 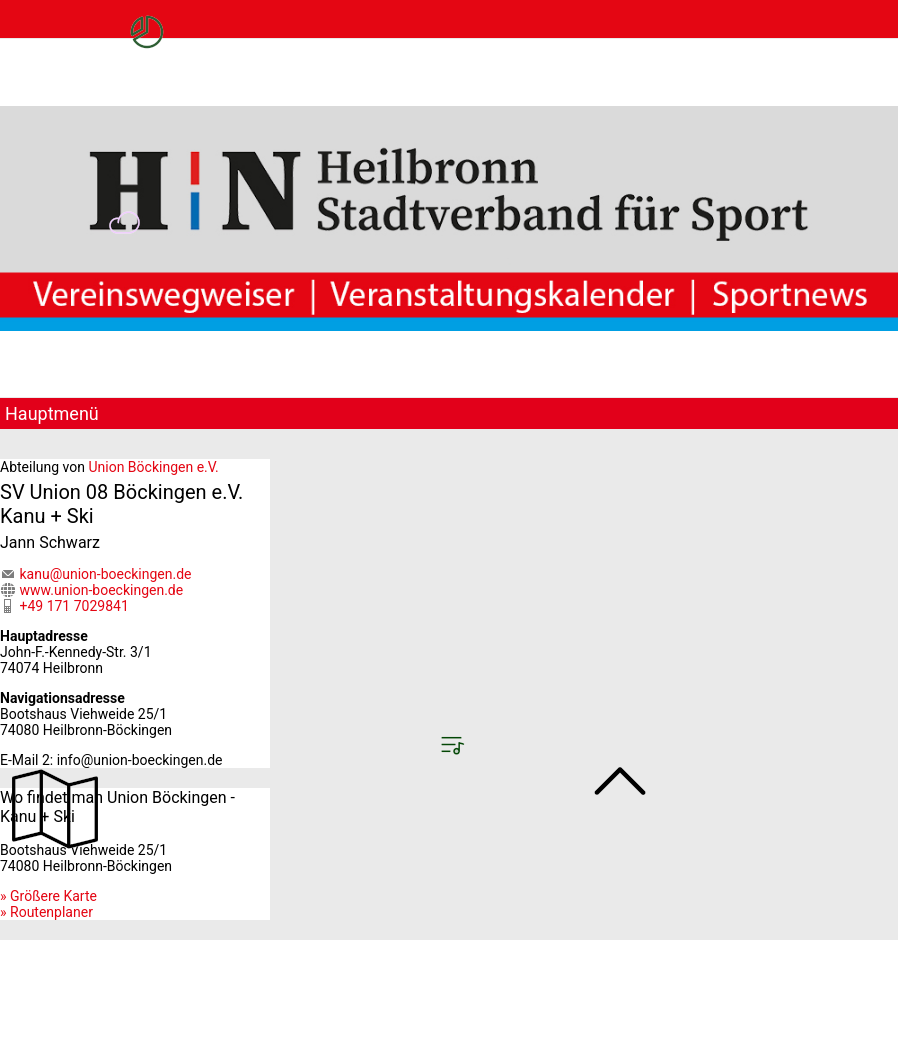 What do you see at coordinates (451, 744) in the screenshot?
I see `view or manage your playlist` at bounding box center [451, 744].